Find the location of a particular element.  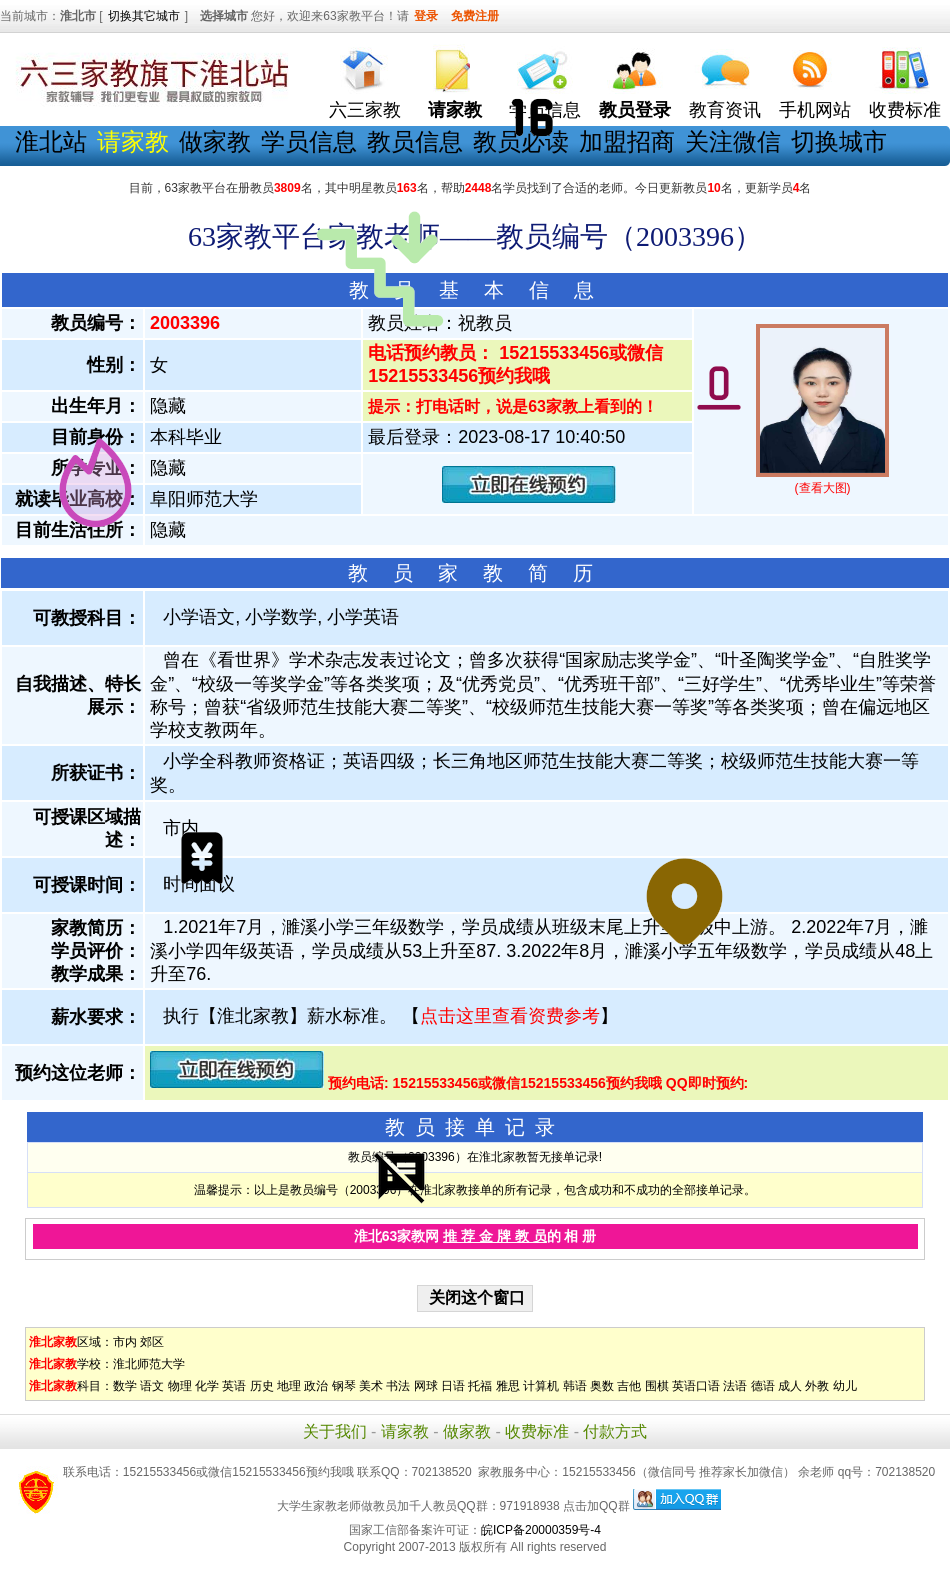

mute or disable speaker notes is located at coordinates (401, 1176).